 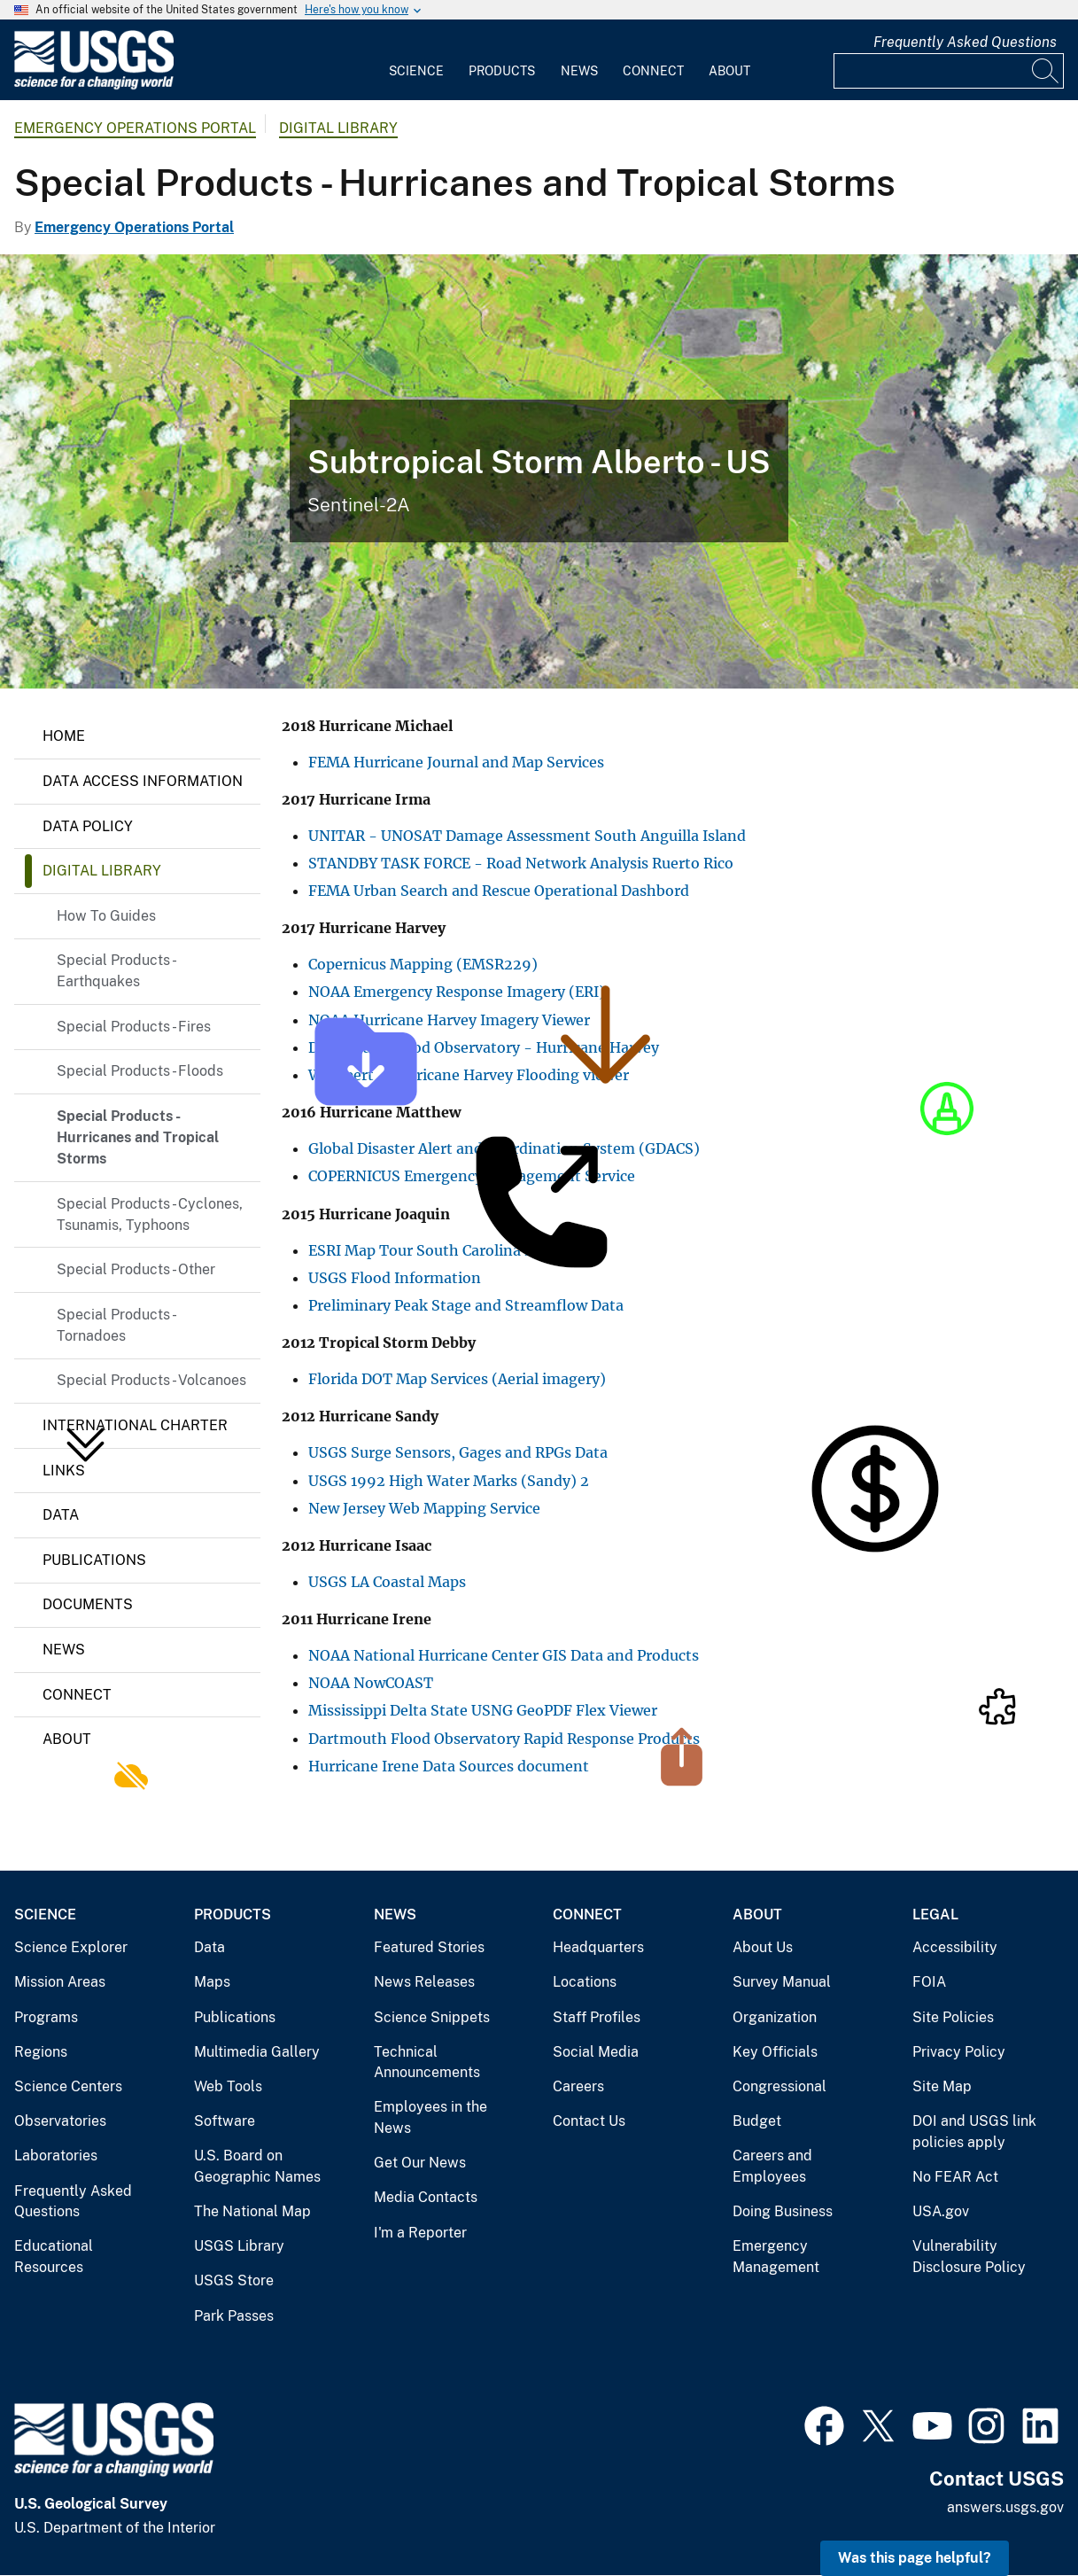 I want to click on scroll down or view more content, so click(x=605, y=1034).